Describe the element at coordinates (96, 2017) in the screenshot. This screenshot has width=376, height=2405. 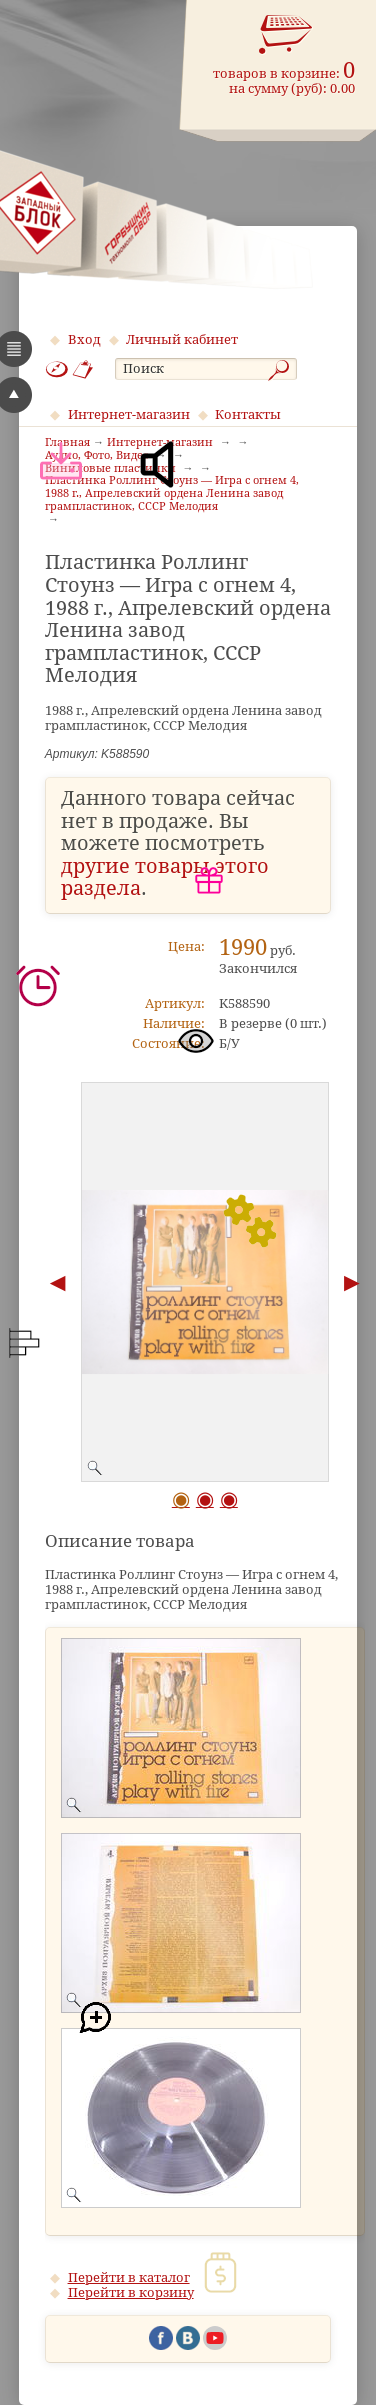
I see `add a review or comment to a location` at that location.